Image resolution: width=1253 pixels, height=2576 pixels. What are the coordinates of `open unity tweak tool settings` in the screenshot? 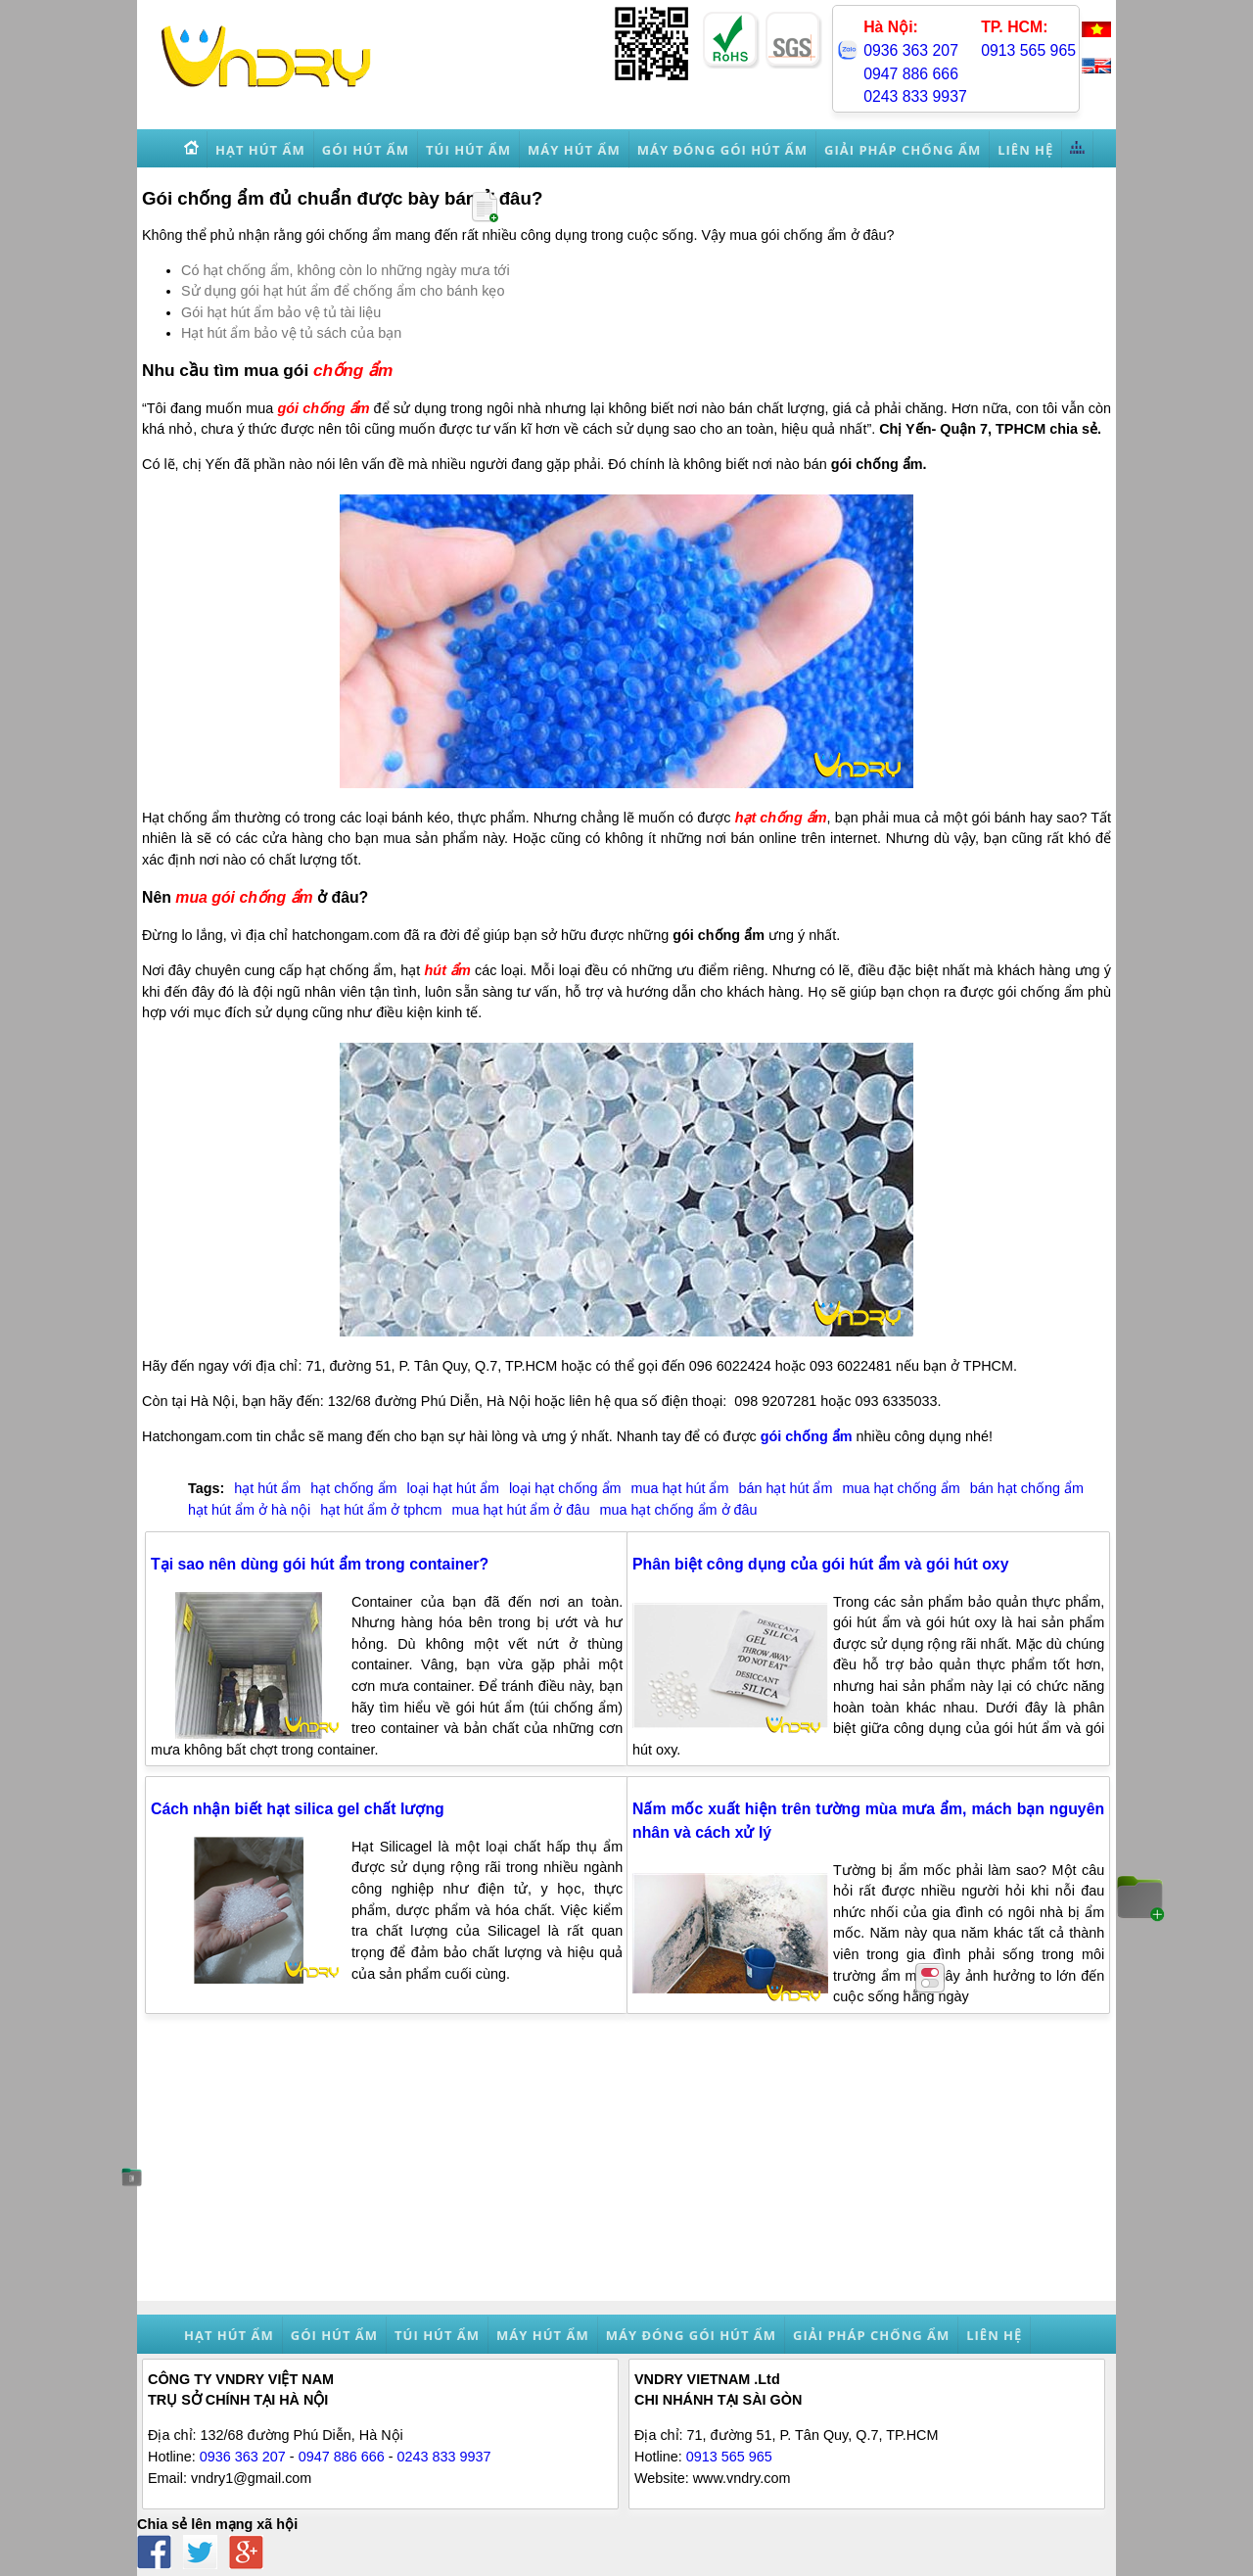 It's located at (930, 1978).